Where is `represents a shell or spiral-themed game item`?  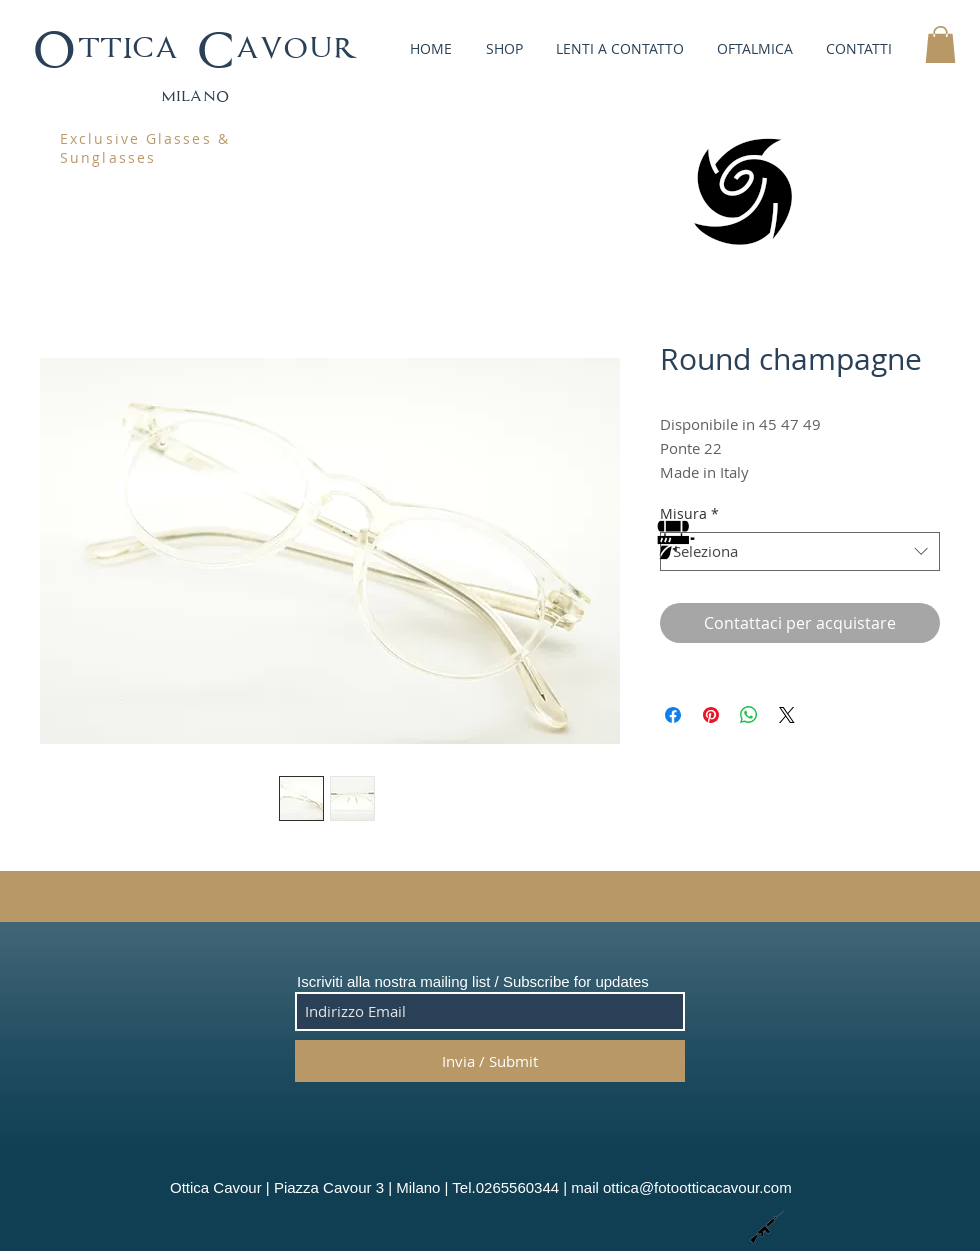
represents a shell or spiral-themed game item is located at coordinates (743, 191).